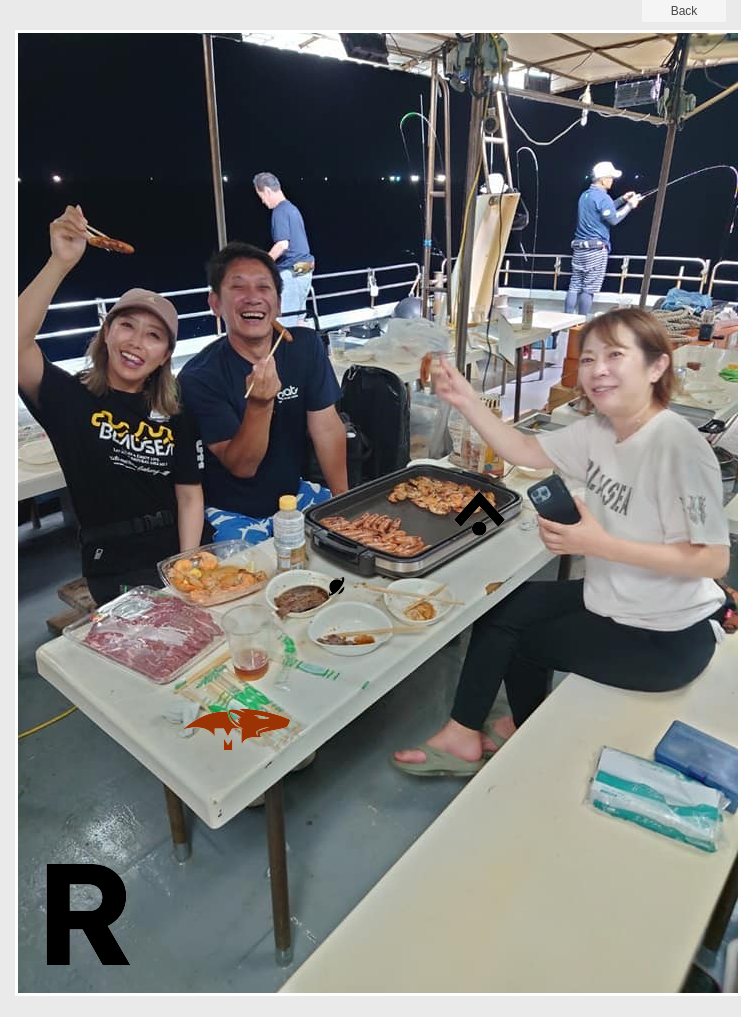 The height and width of the screenshot is (1017, 741). What do you see at coordinates (88, 914) in the screenshot?
I see `resend email service logo` at bounding box center [88, 914].